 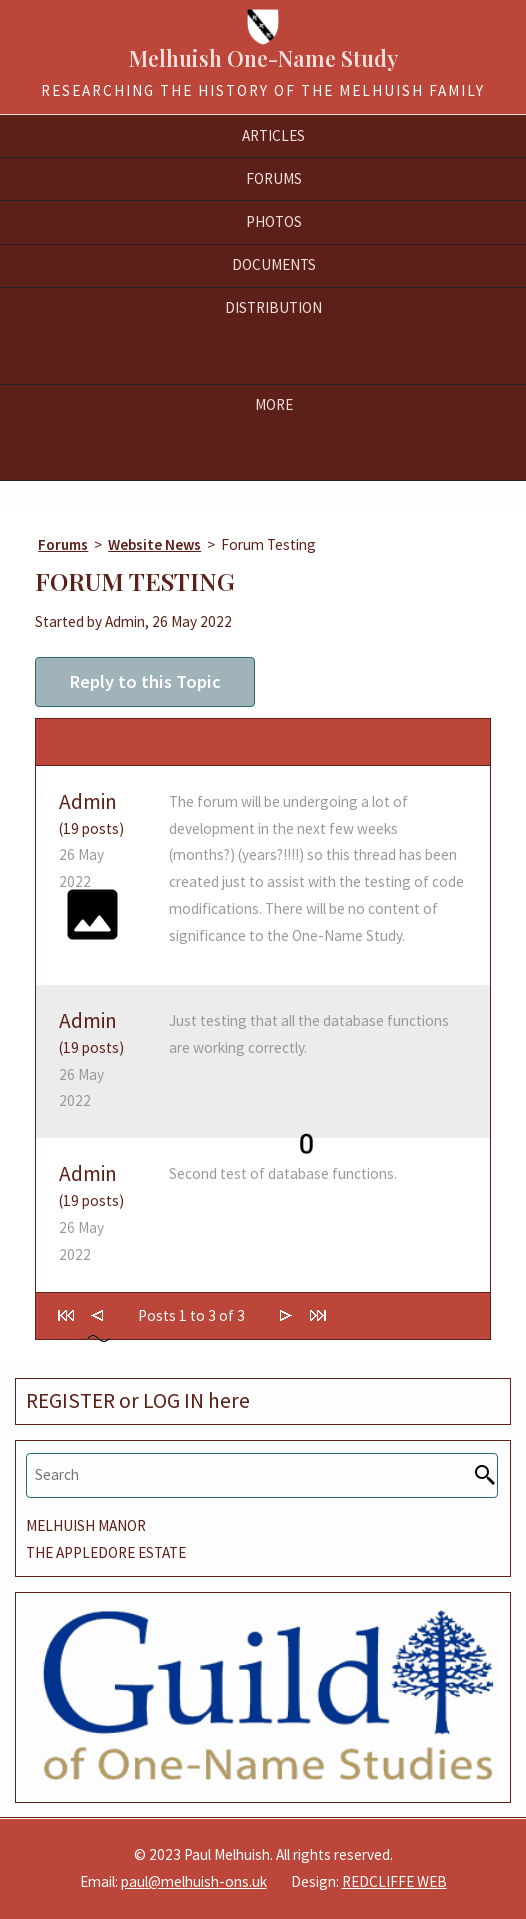 What do you see at coordinates (306, 1144) in the screenshot?
I see `set exposure compensation to zero` at bounding box center [306, 1144].